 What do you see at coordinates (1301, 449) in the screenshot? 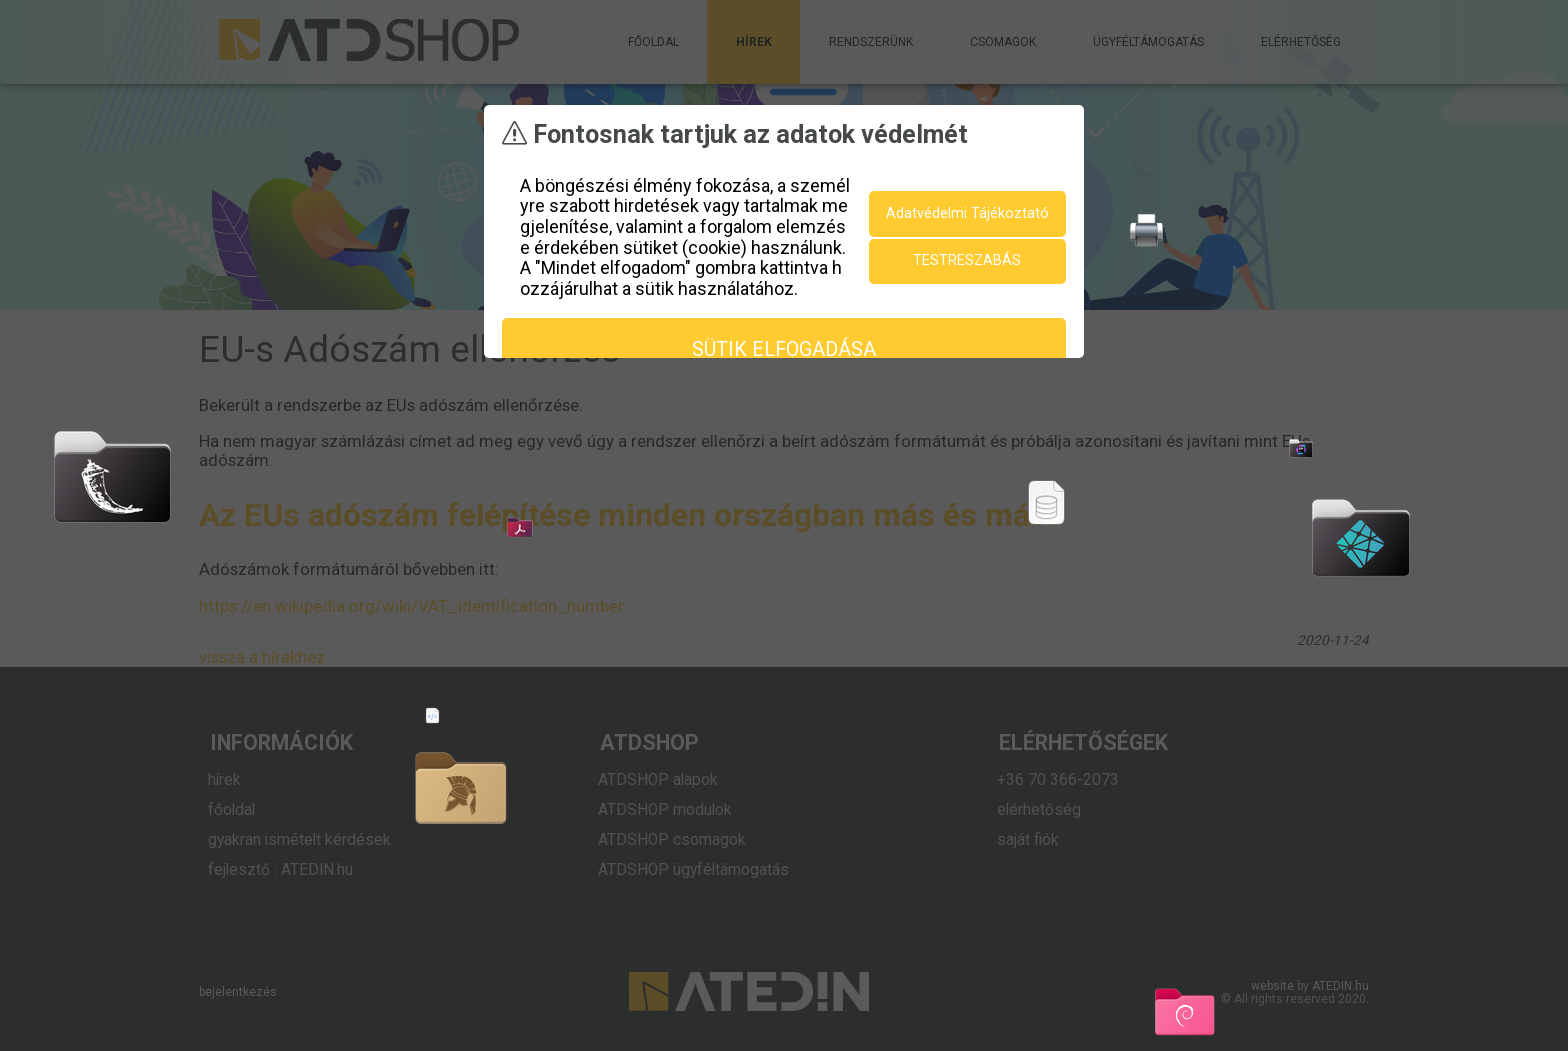
I see `open folder containing JetBrains dotPeek projects` at bounding box center [1301, 449].